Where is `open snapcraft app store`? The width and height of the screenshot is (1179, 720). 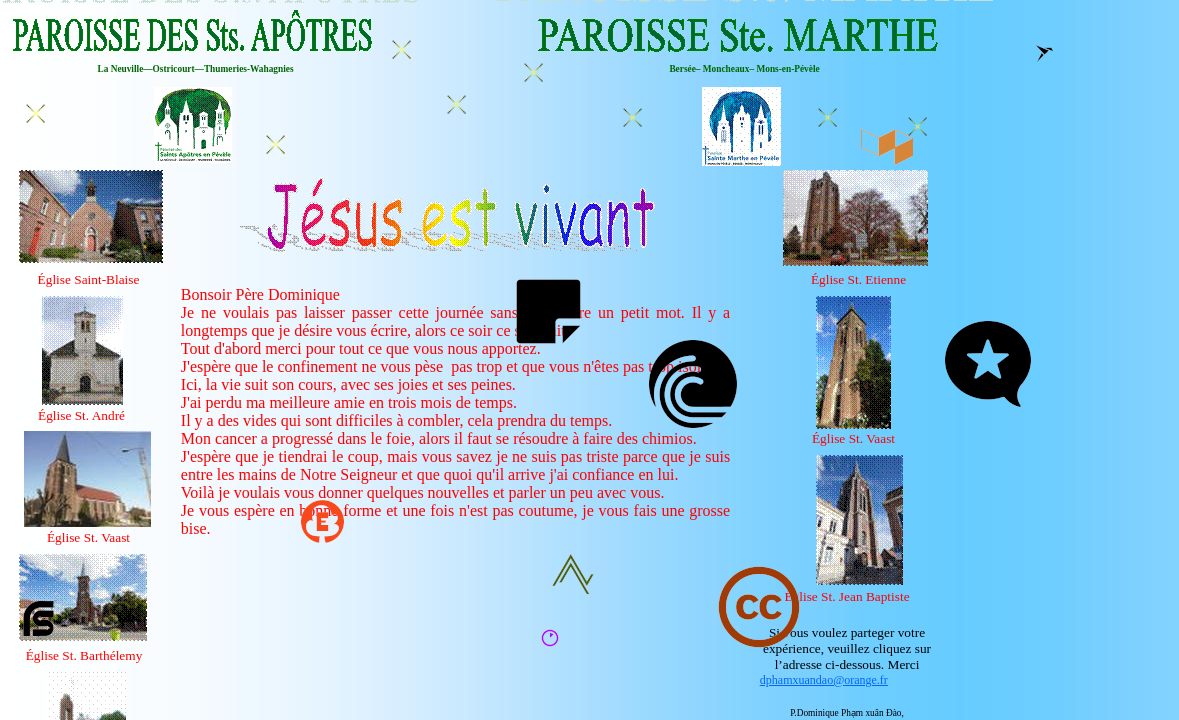 open snapcraft app store is located at coordinates (1044, 53).